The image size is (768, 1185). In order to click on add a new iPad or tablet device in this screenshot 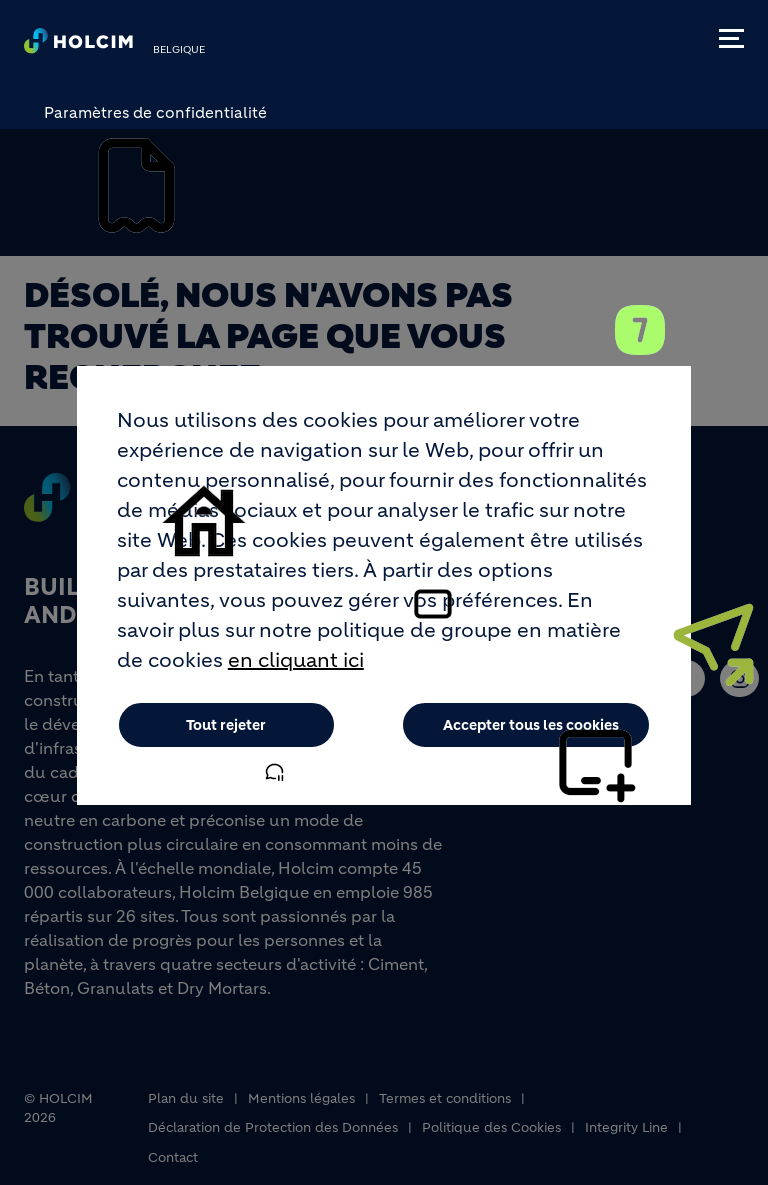, I will do `click(595, 762)`.